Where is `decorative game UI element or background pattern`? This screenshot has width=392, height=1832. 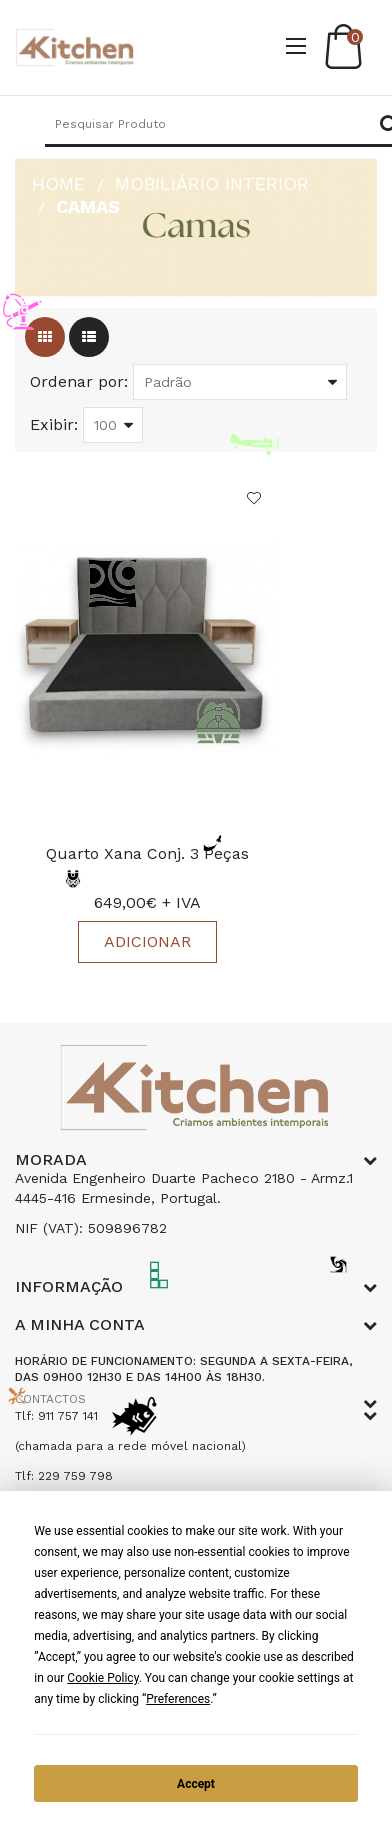 decorative game UI element or background pattern is located at coordinates (112, 583).